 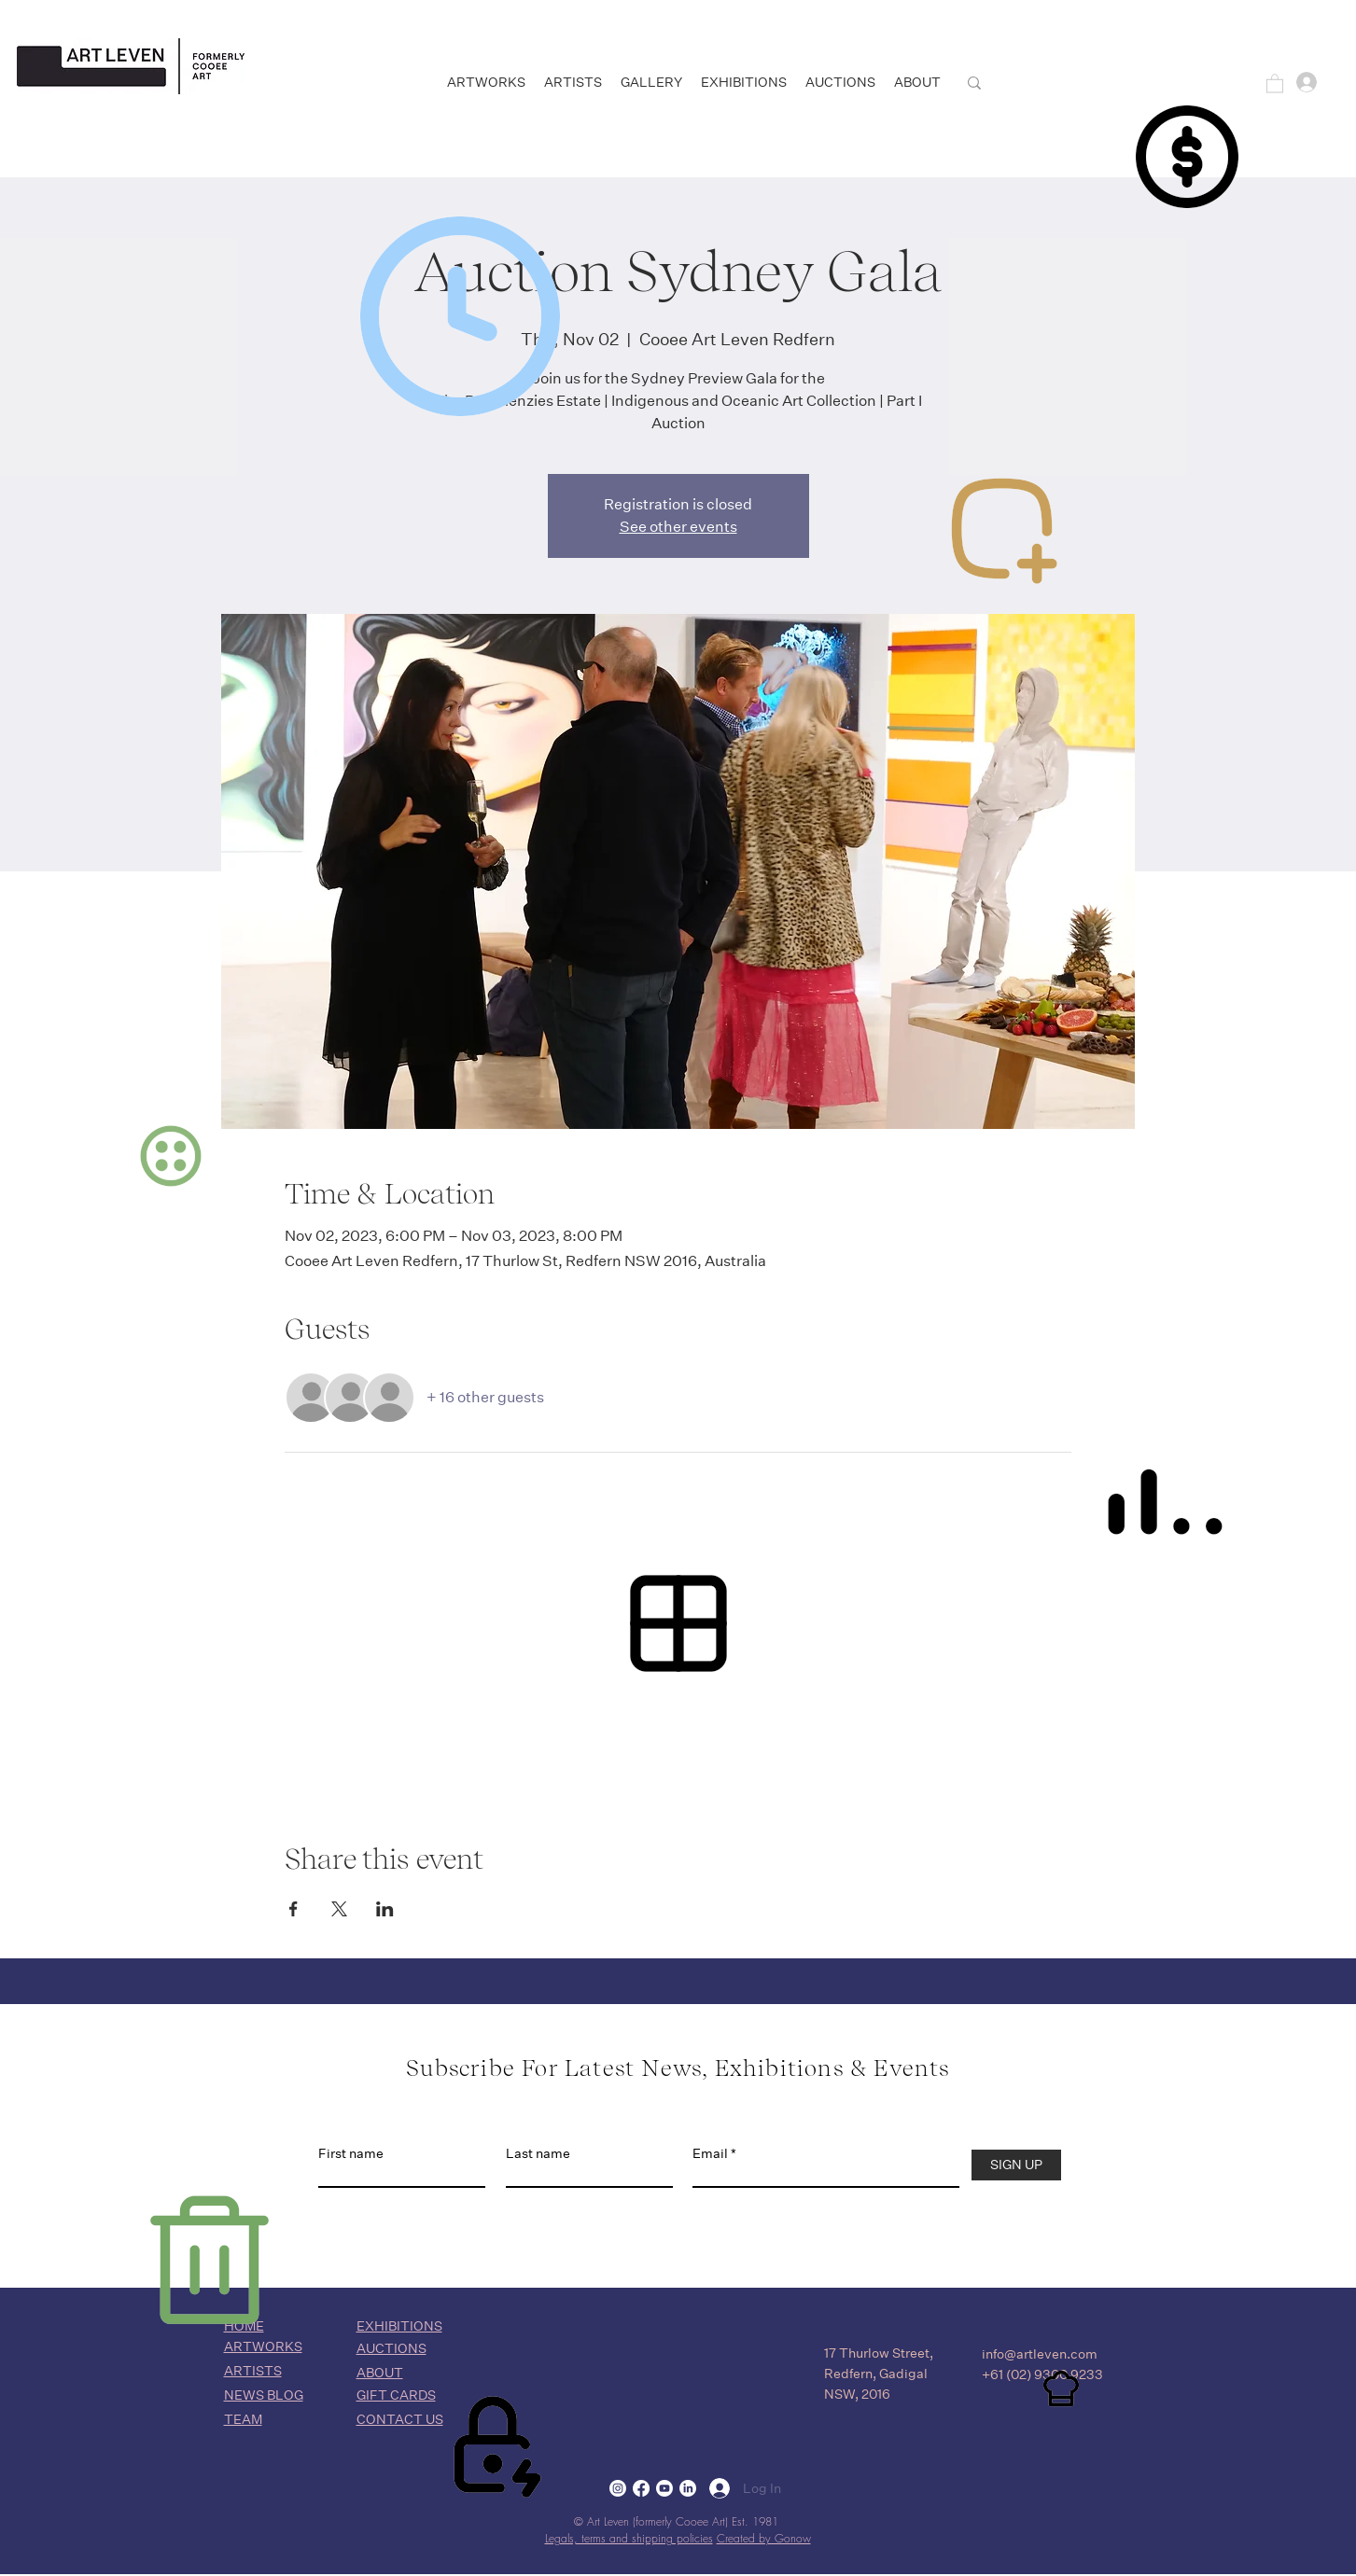 What do you see at coordinates (1165, 1477) in the screenshot?
I see `indicates moderate signal strength` at bounding box center [1165, 1477].